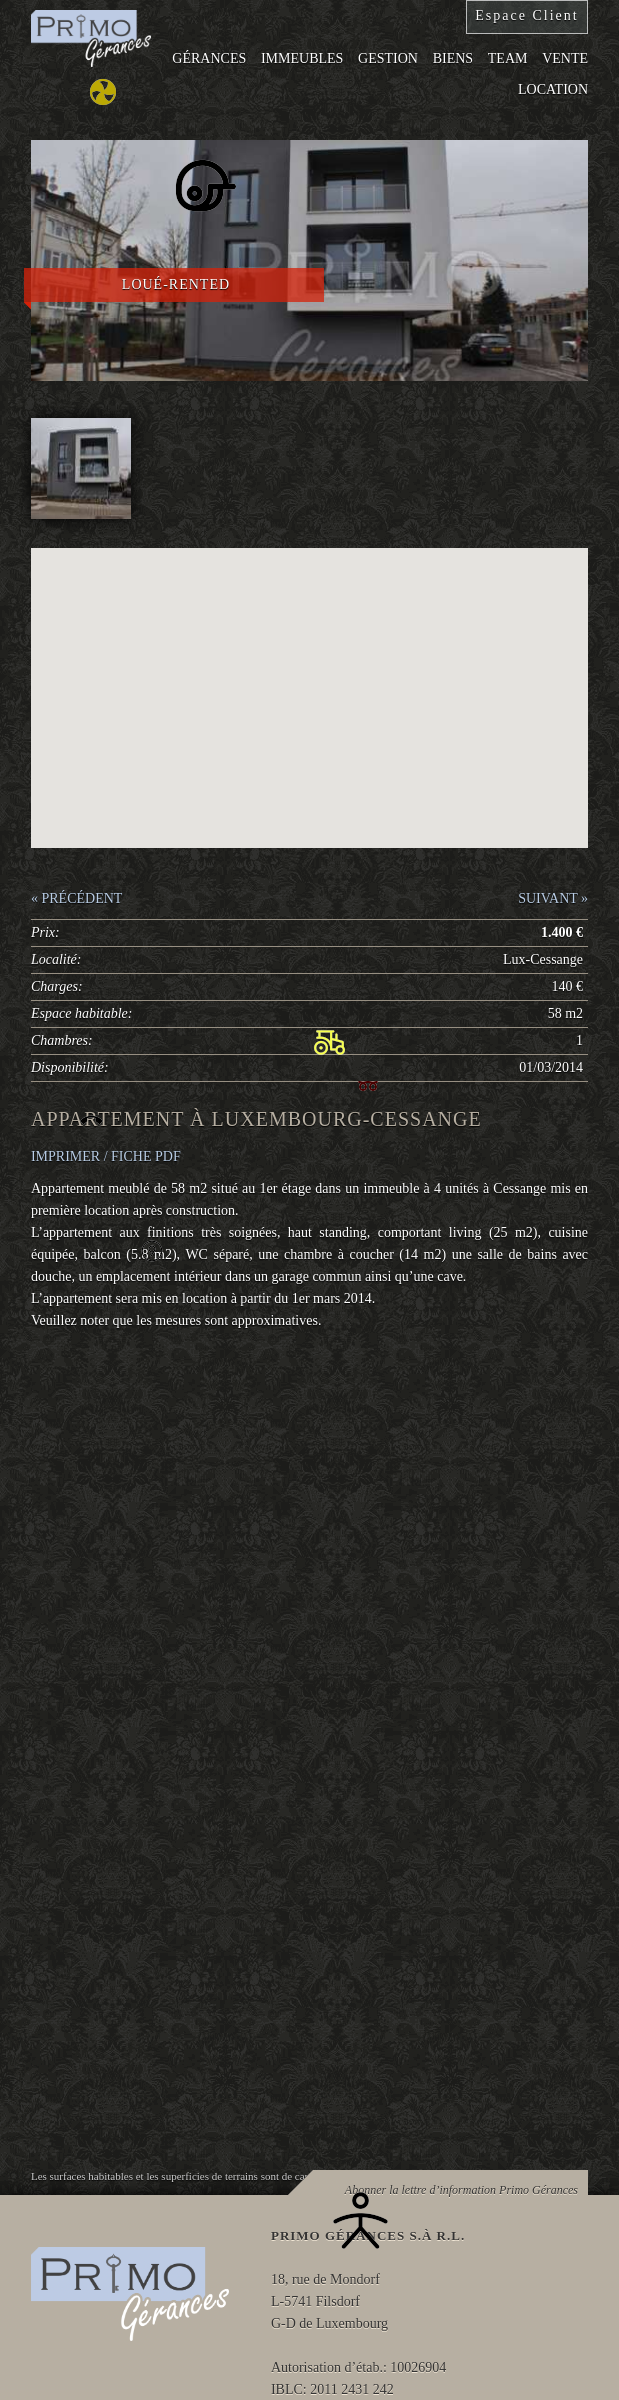  Describe the element at coordinates (329, 1042) in the screenshot. I see `access farming or agricultural features` at that location.